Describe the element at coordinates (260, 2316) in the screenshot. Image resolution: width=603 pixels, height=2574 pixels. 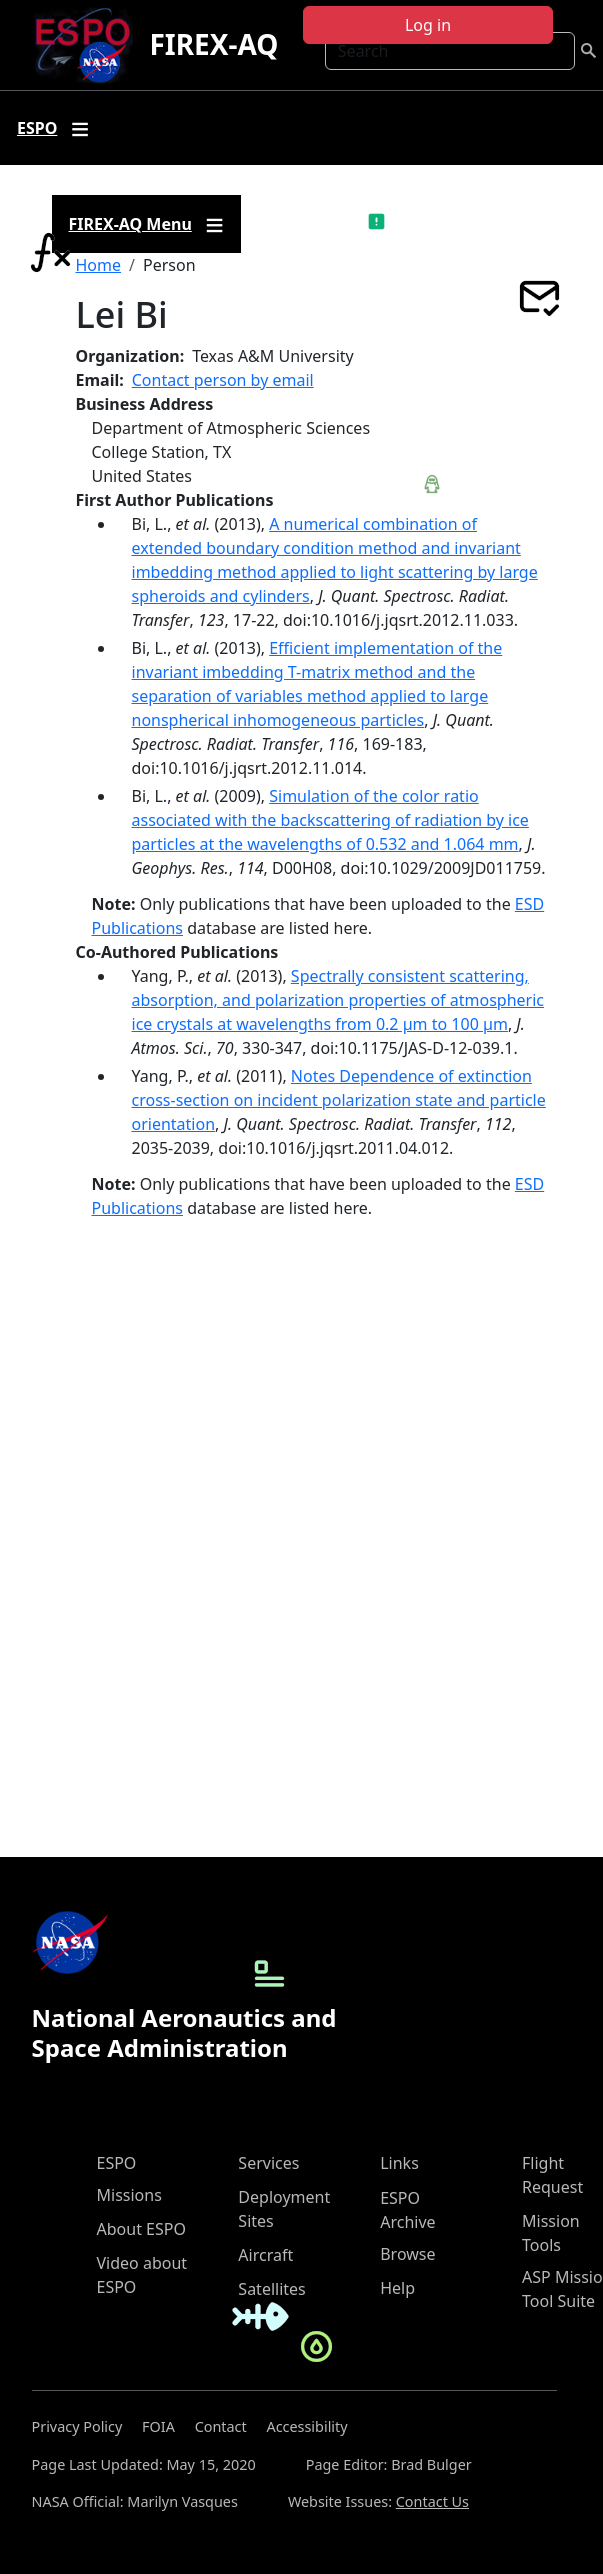
I see `indicates empty state or no results found` at that location.